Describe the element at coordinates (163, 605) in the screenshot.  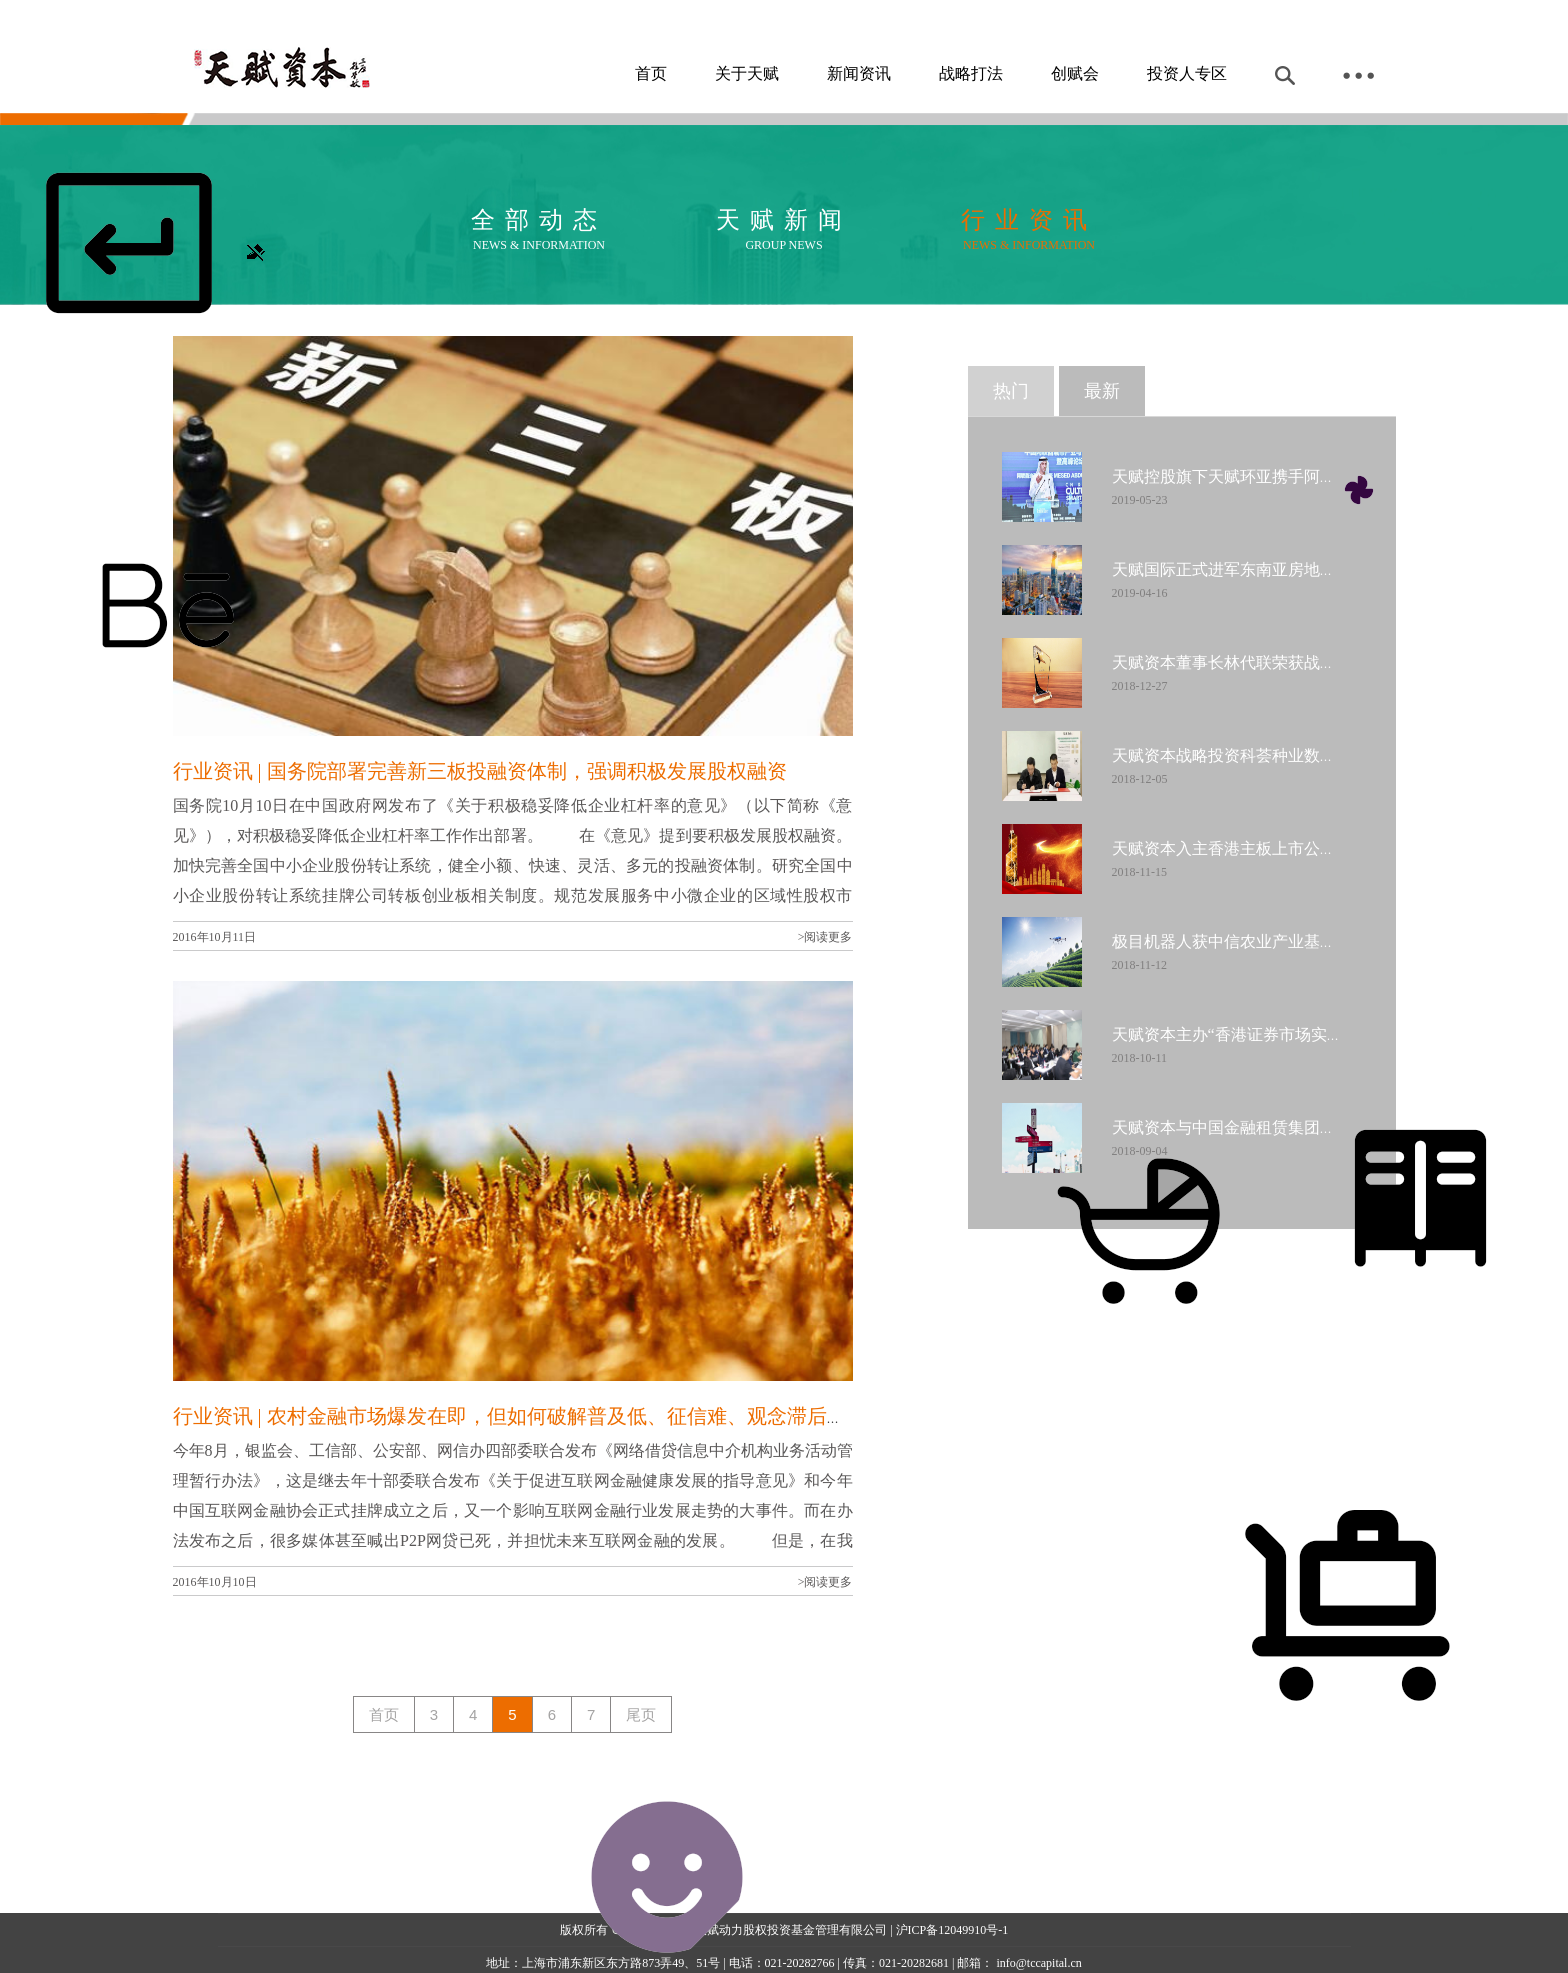
I see `visit behance portfolio` at that location.